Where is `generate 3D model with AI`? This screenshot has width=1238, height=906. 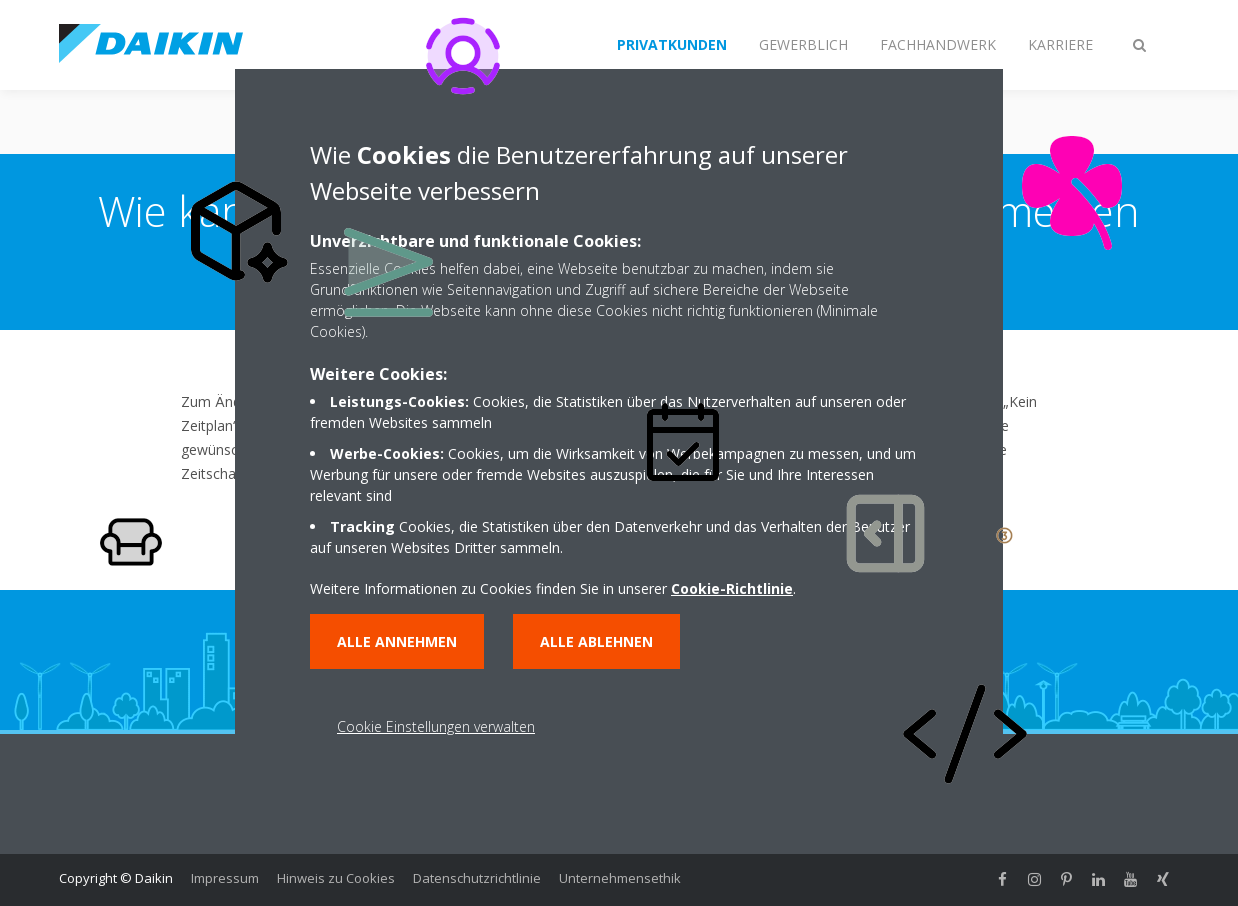
generate 3D model with AI is located at coordinates (236, 231).